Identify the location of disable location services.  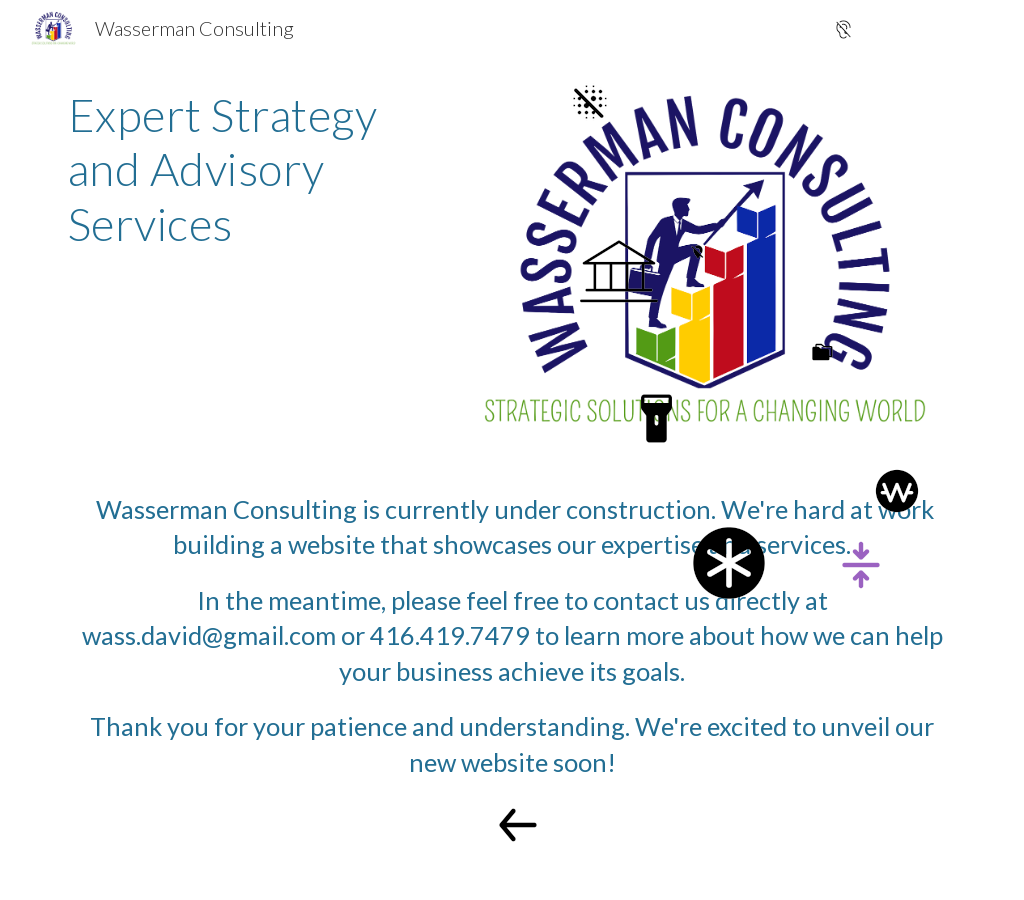
(698, 252).